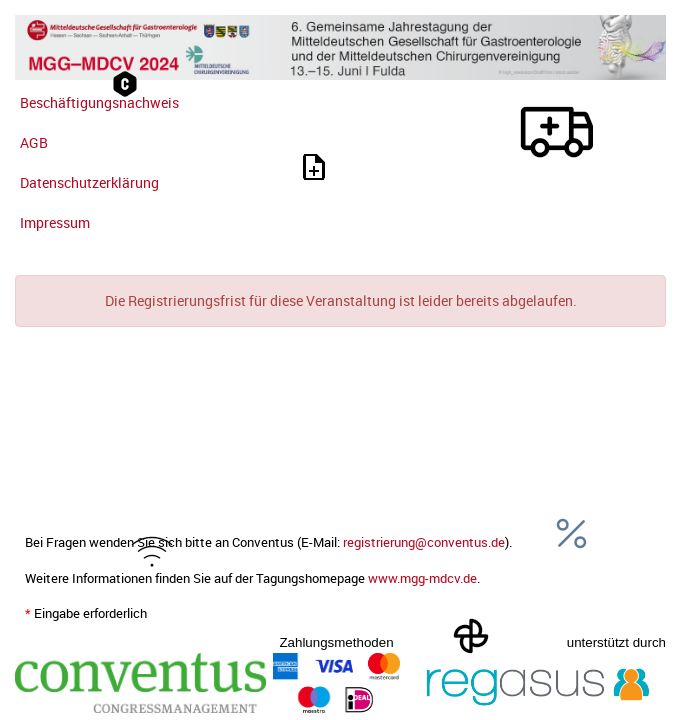  I want to click on access emergency medical services, so click(554, 128).